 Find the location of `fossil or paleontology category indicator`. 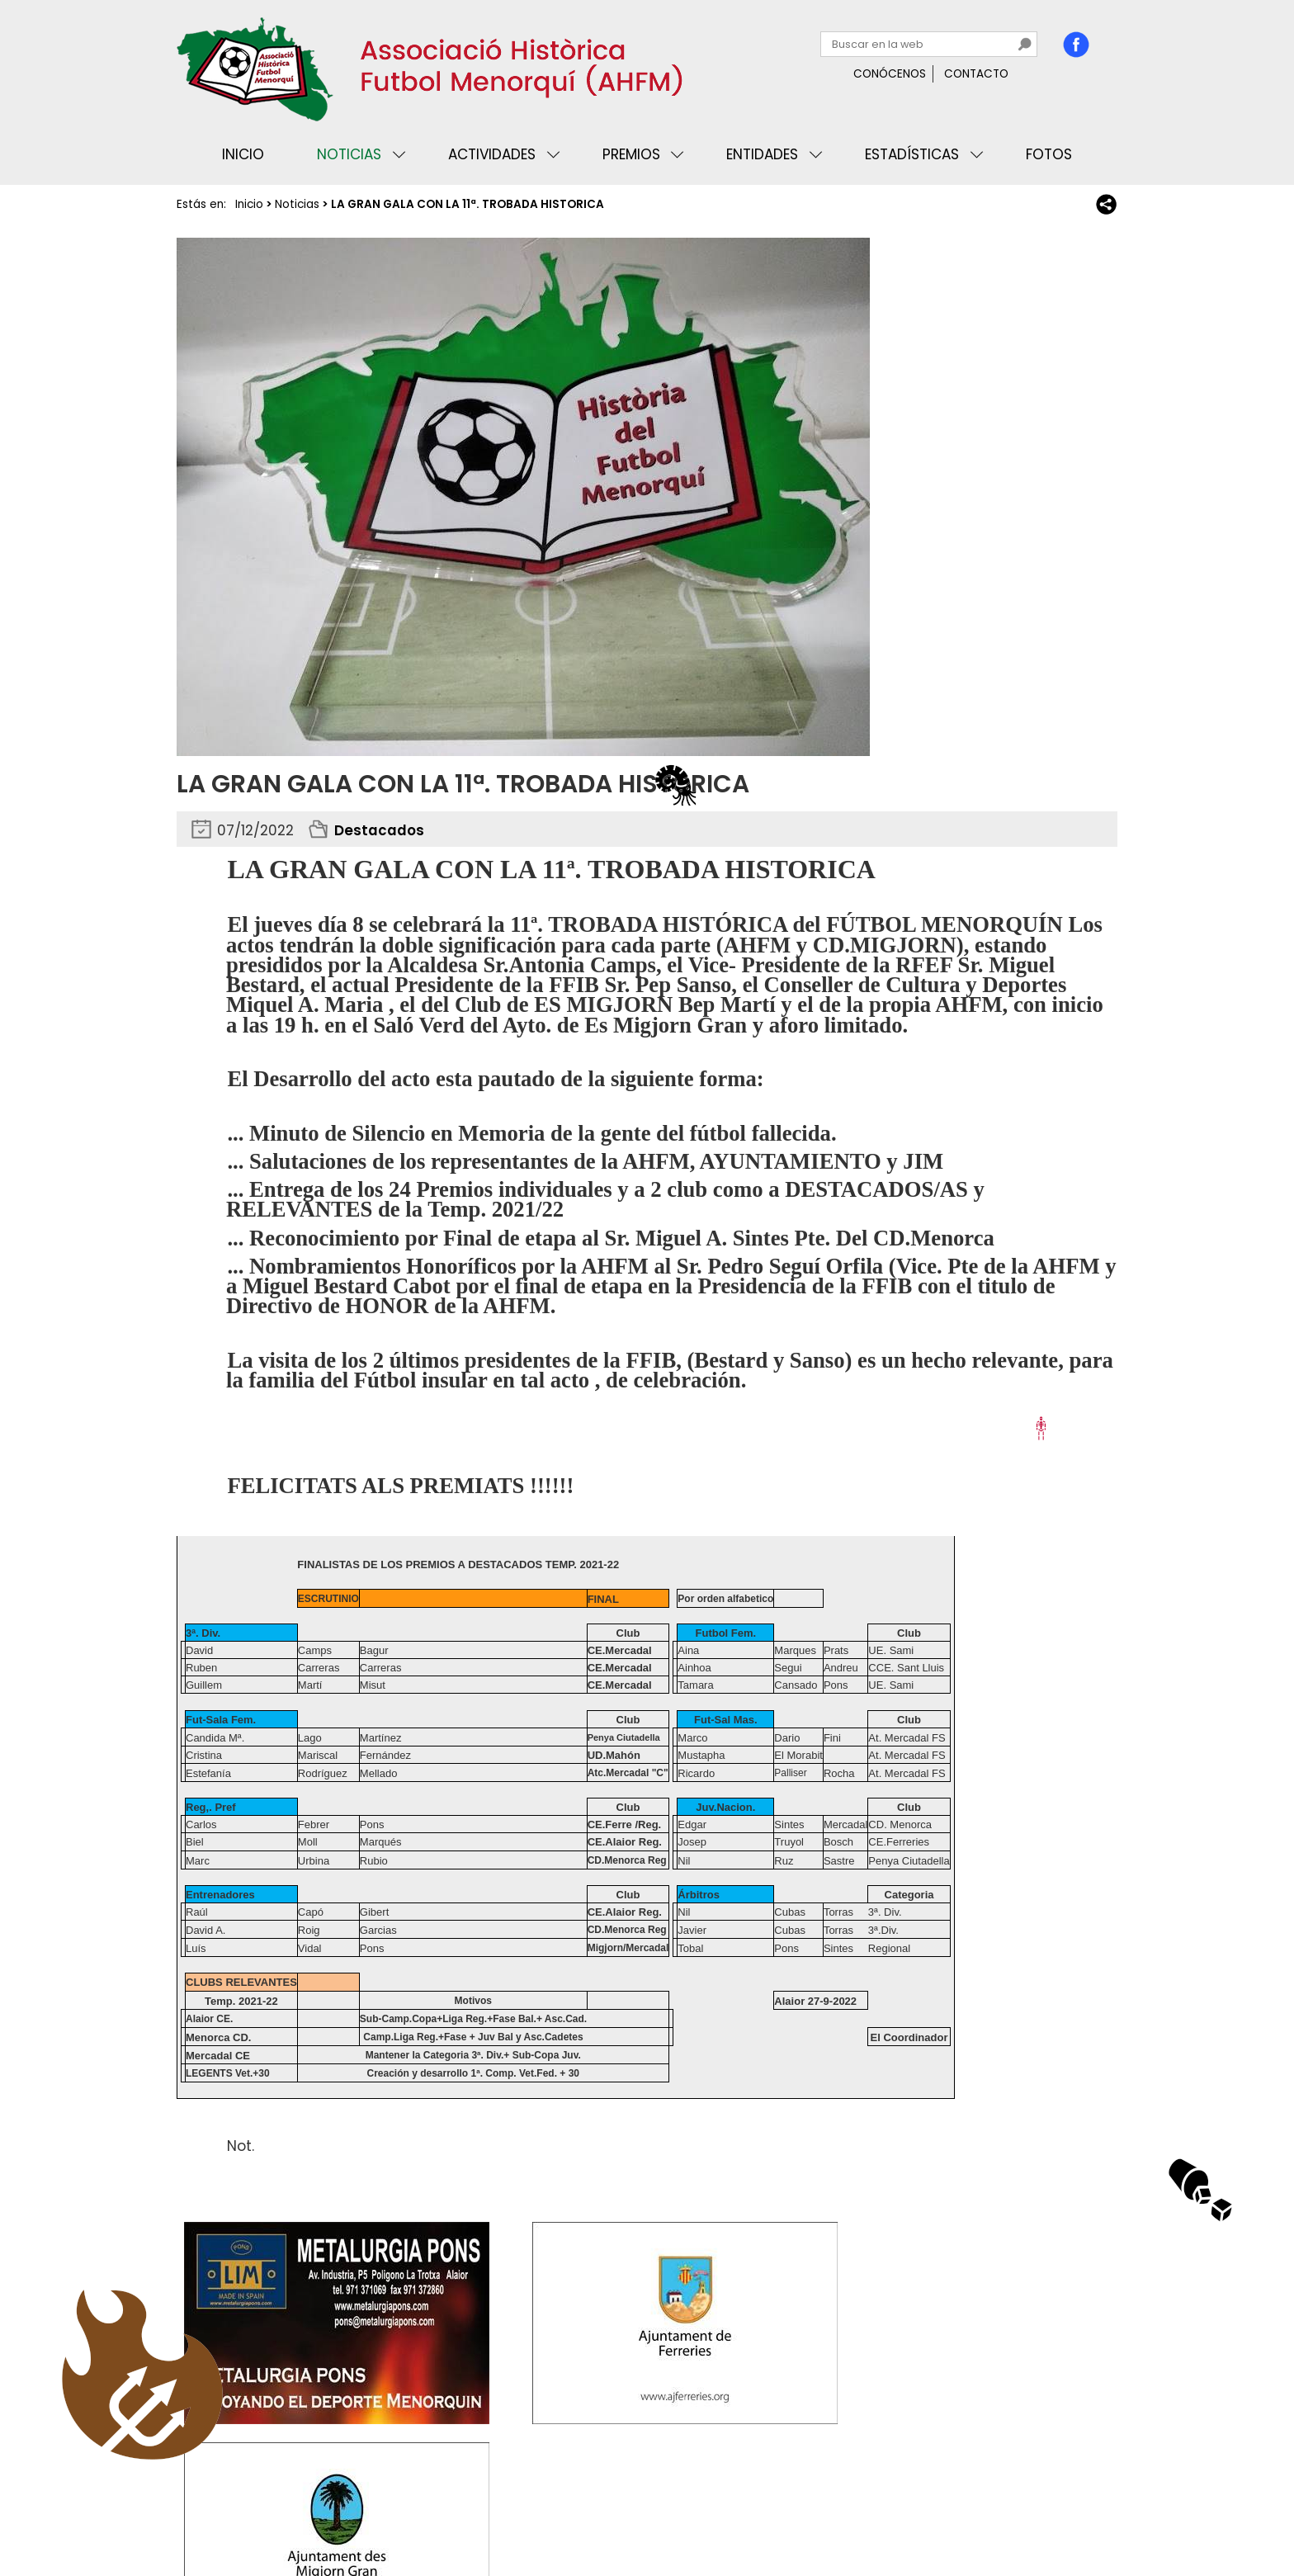

fossil or paleontology category indicator is located at coordinates (675, 785).